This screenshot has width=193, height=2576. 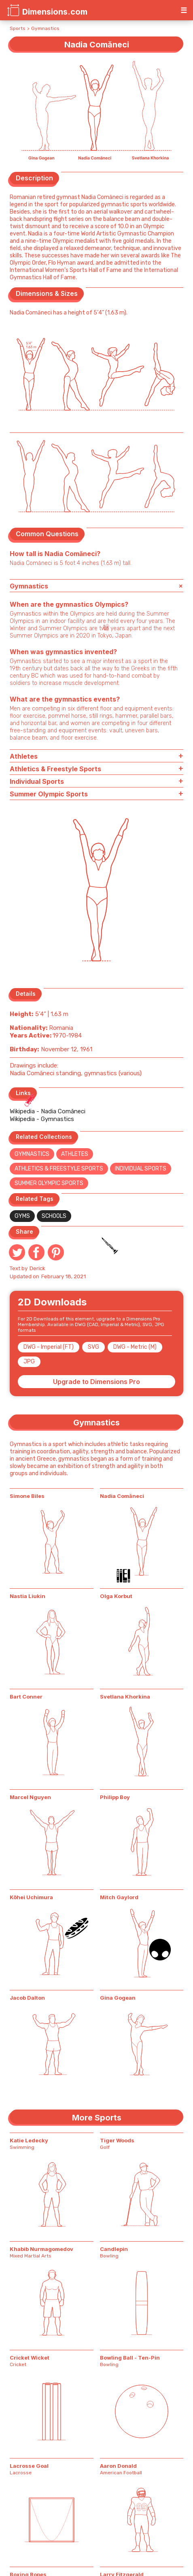 I want to click on view ancient Egyptian artifacts or exhibits, so click(x=106, y=627).